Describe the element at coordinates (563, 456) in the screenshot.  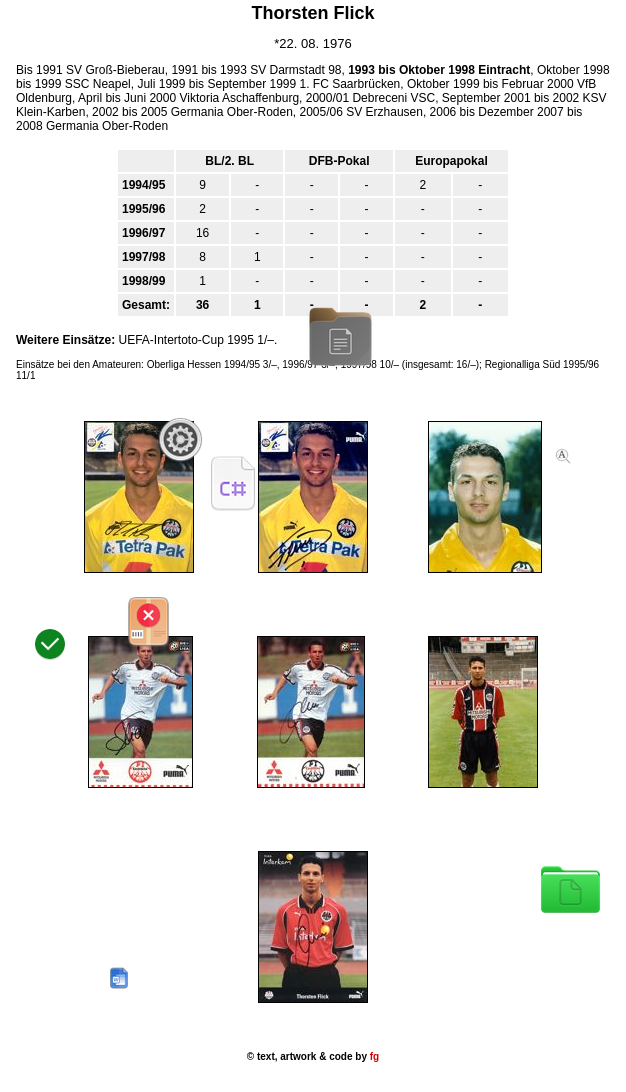
I see `search within emails or messages` at that location.